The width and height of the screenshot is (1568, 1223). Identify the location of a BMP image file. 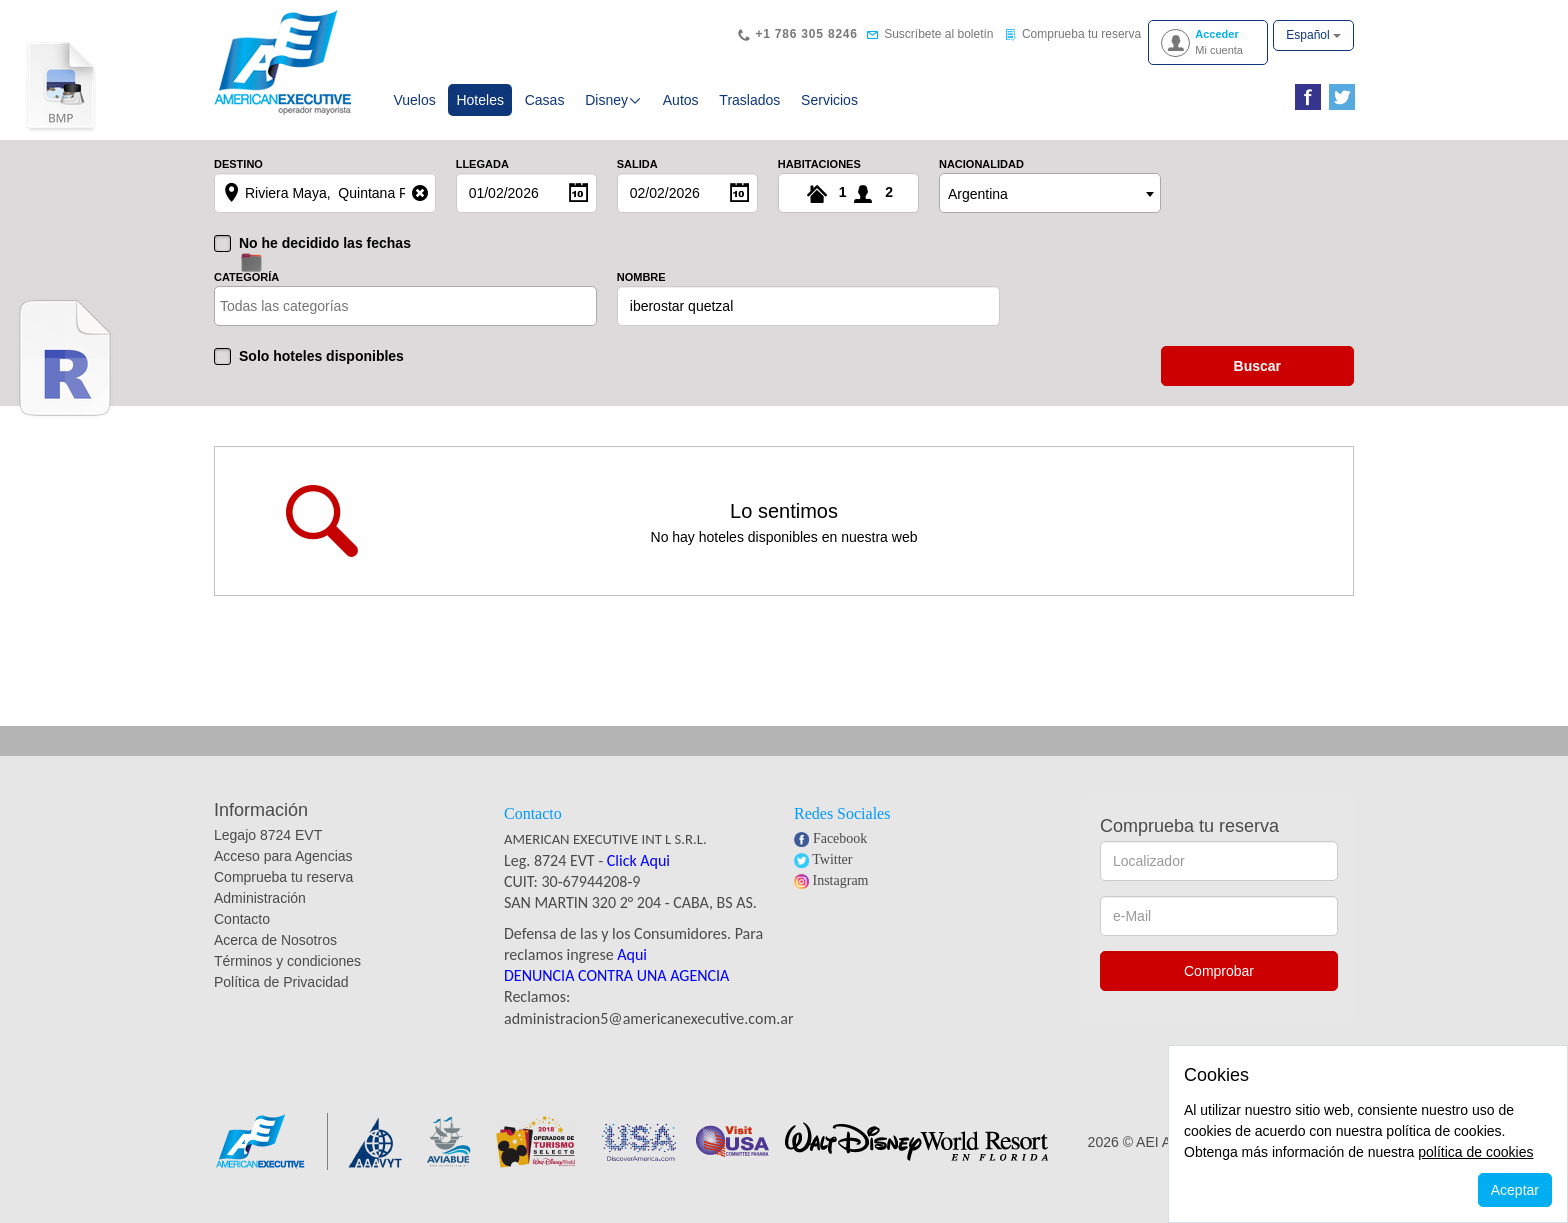
(61, 87).